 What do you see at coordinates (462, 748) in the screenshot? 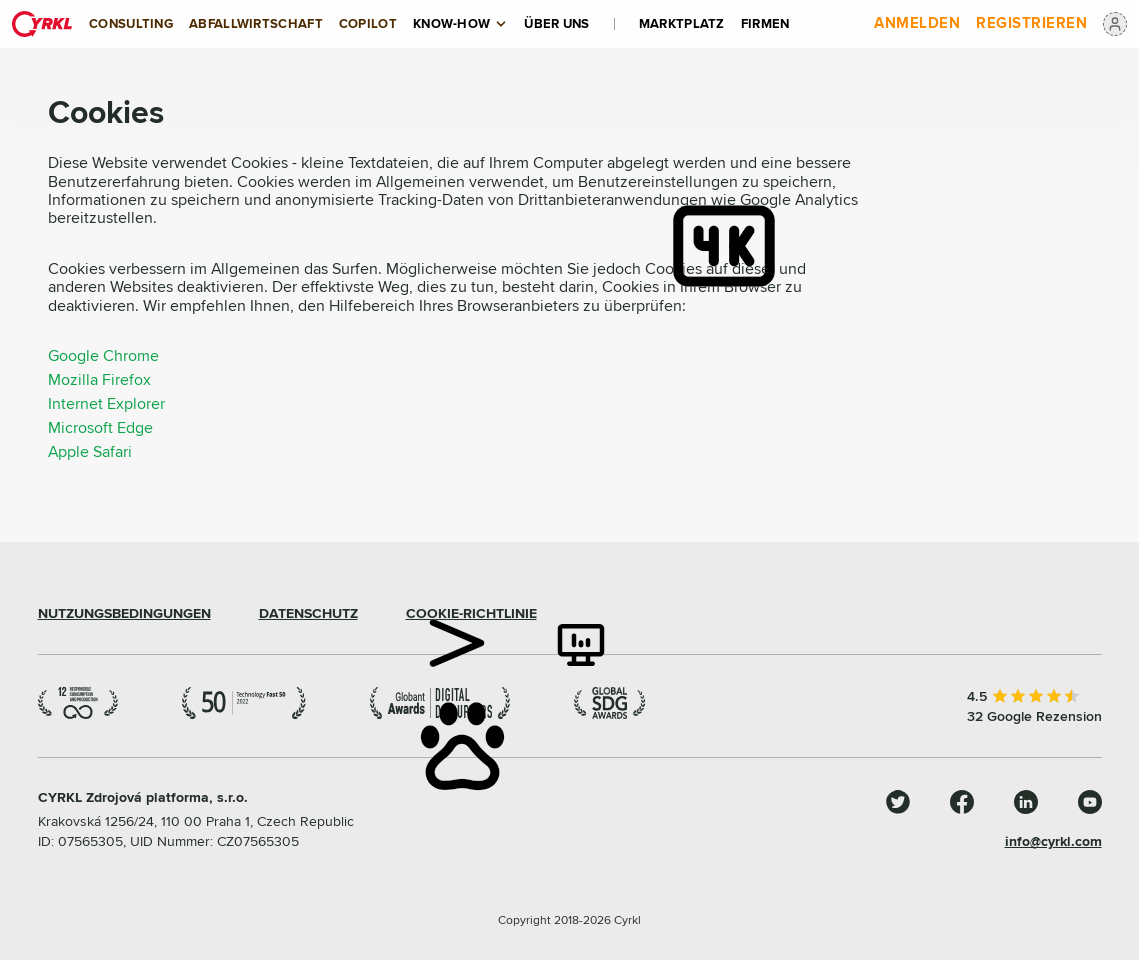
I see `open baidu search engine` at bounding box center [462, 748].